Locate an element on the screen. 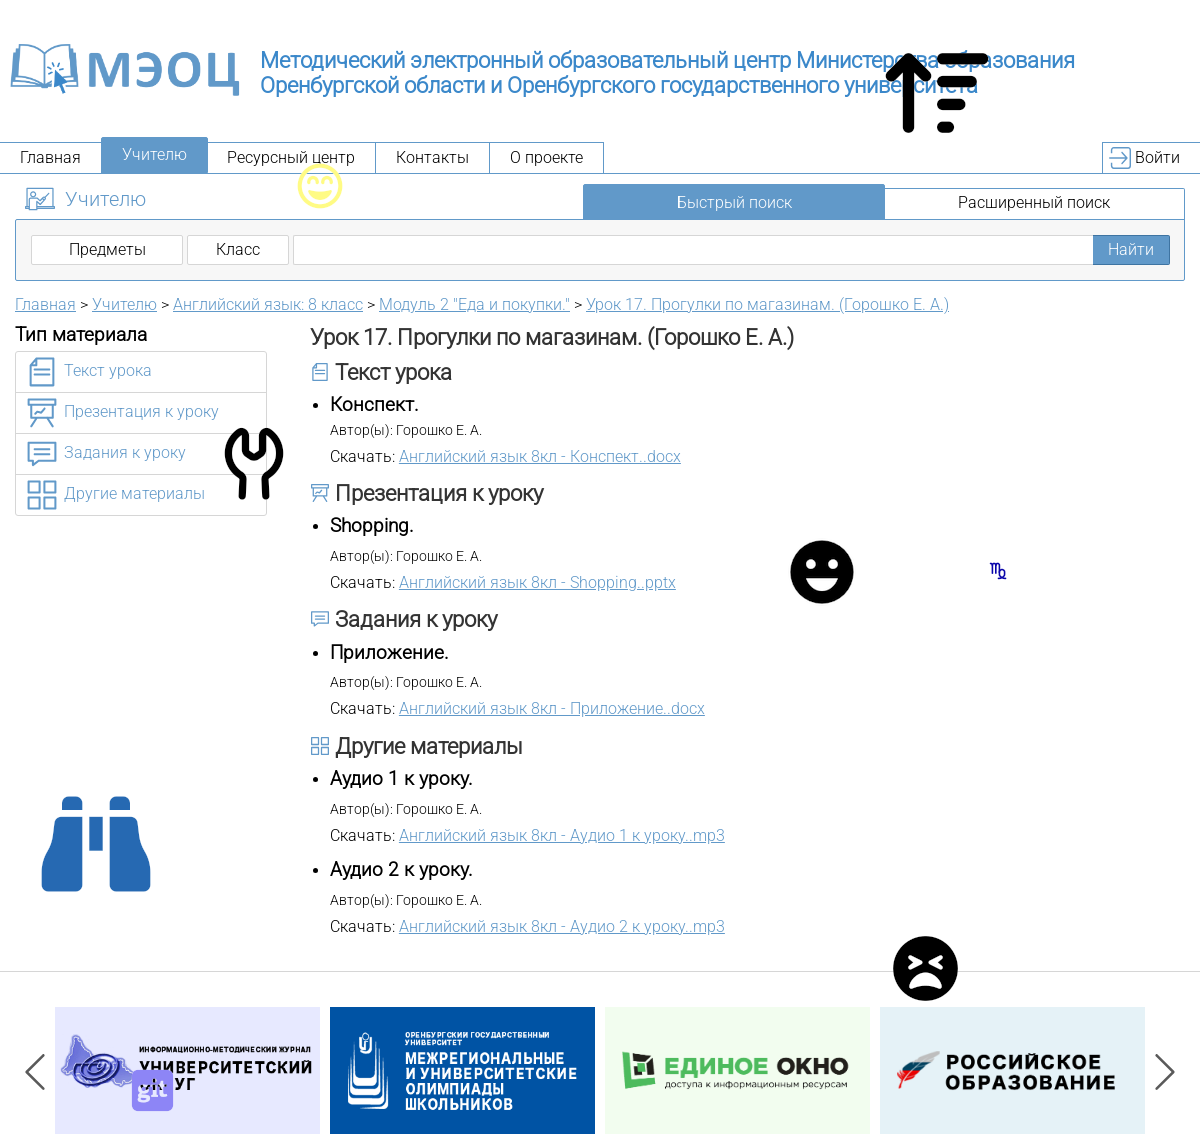 The image size is (1200, 1147). search or explore content is located at coordinates (96, 844).